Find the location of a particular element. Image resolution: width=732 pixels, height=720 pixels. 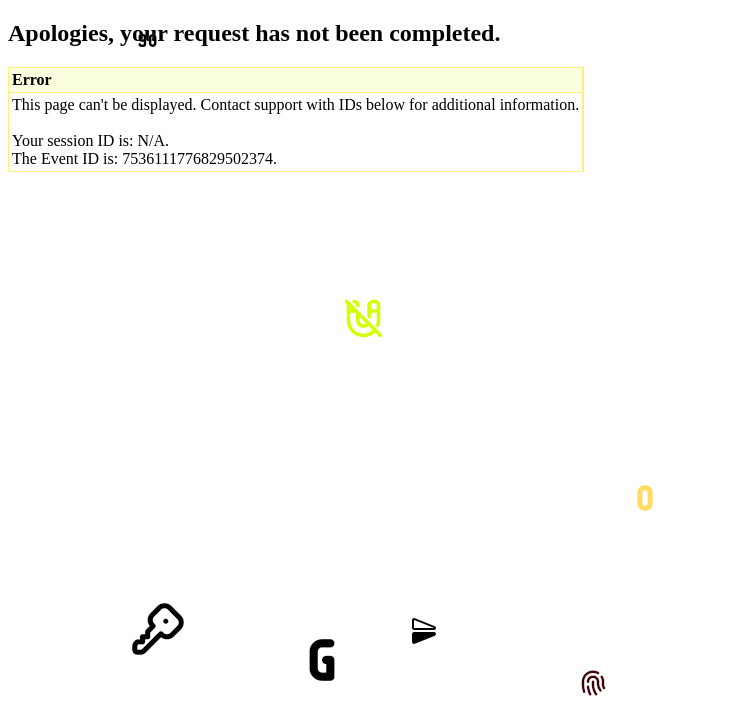

flip image or object vertically is located at coordinates (423, 631).